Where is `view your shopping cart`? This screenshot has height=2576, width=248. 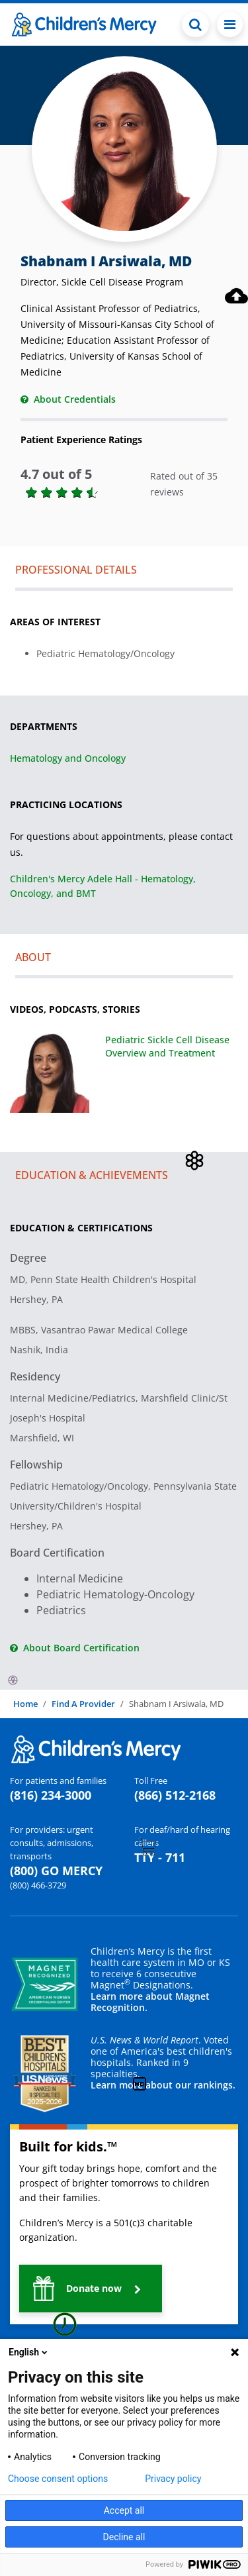
view your shopping cart is located at coordinates (147, 1847).